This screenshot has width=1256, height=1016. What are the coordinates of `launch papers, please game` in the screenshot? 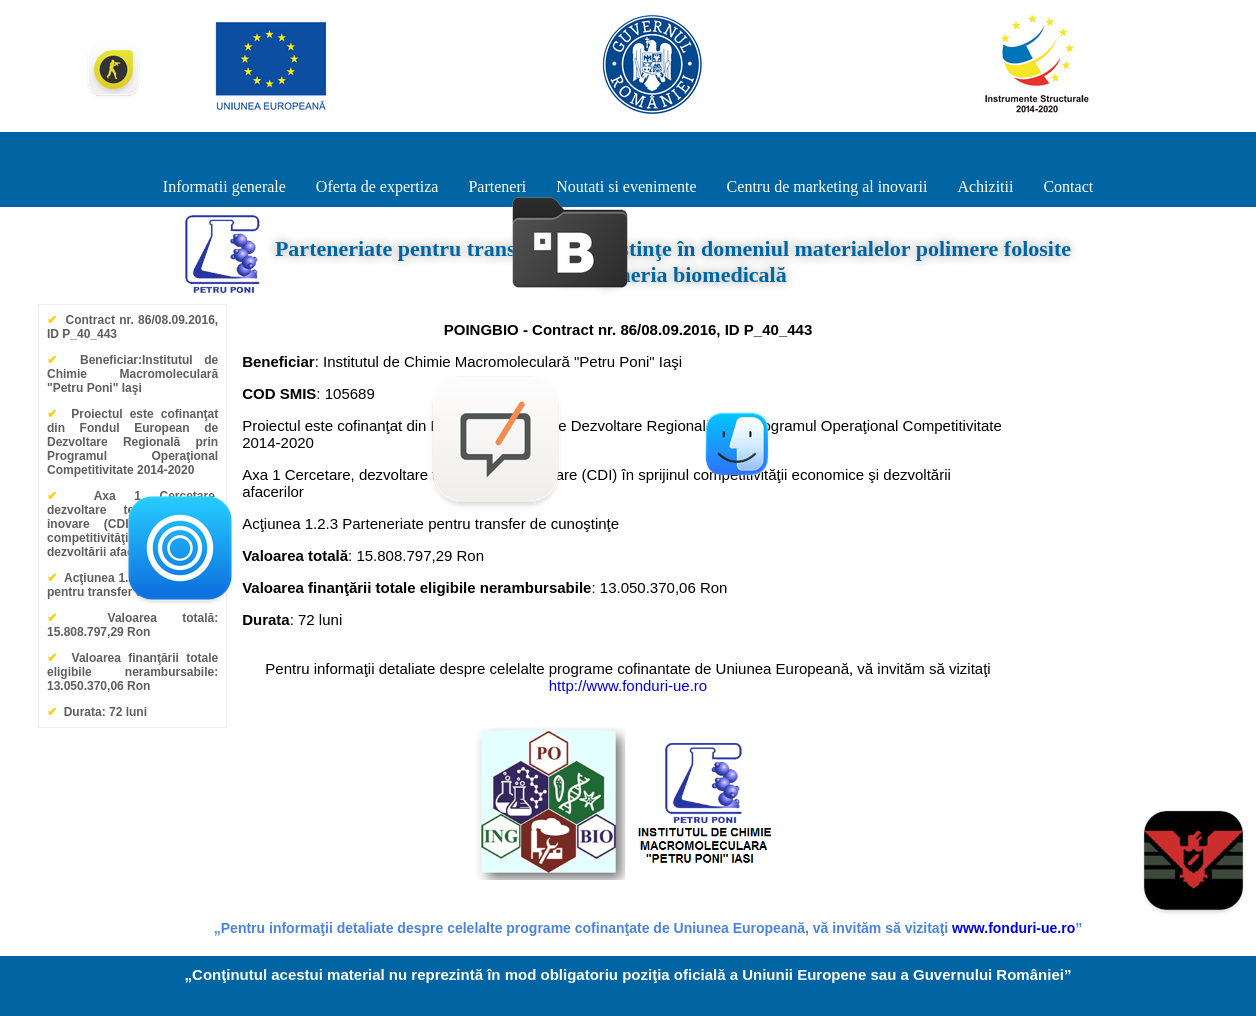 It's located at (1193, 860).